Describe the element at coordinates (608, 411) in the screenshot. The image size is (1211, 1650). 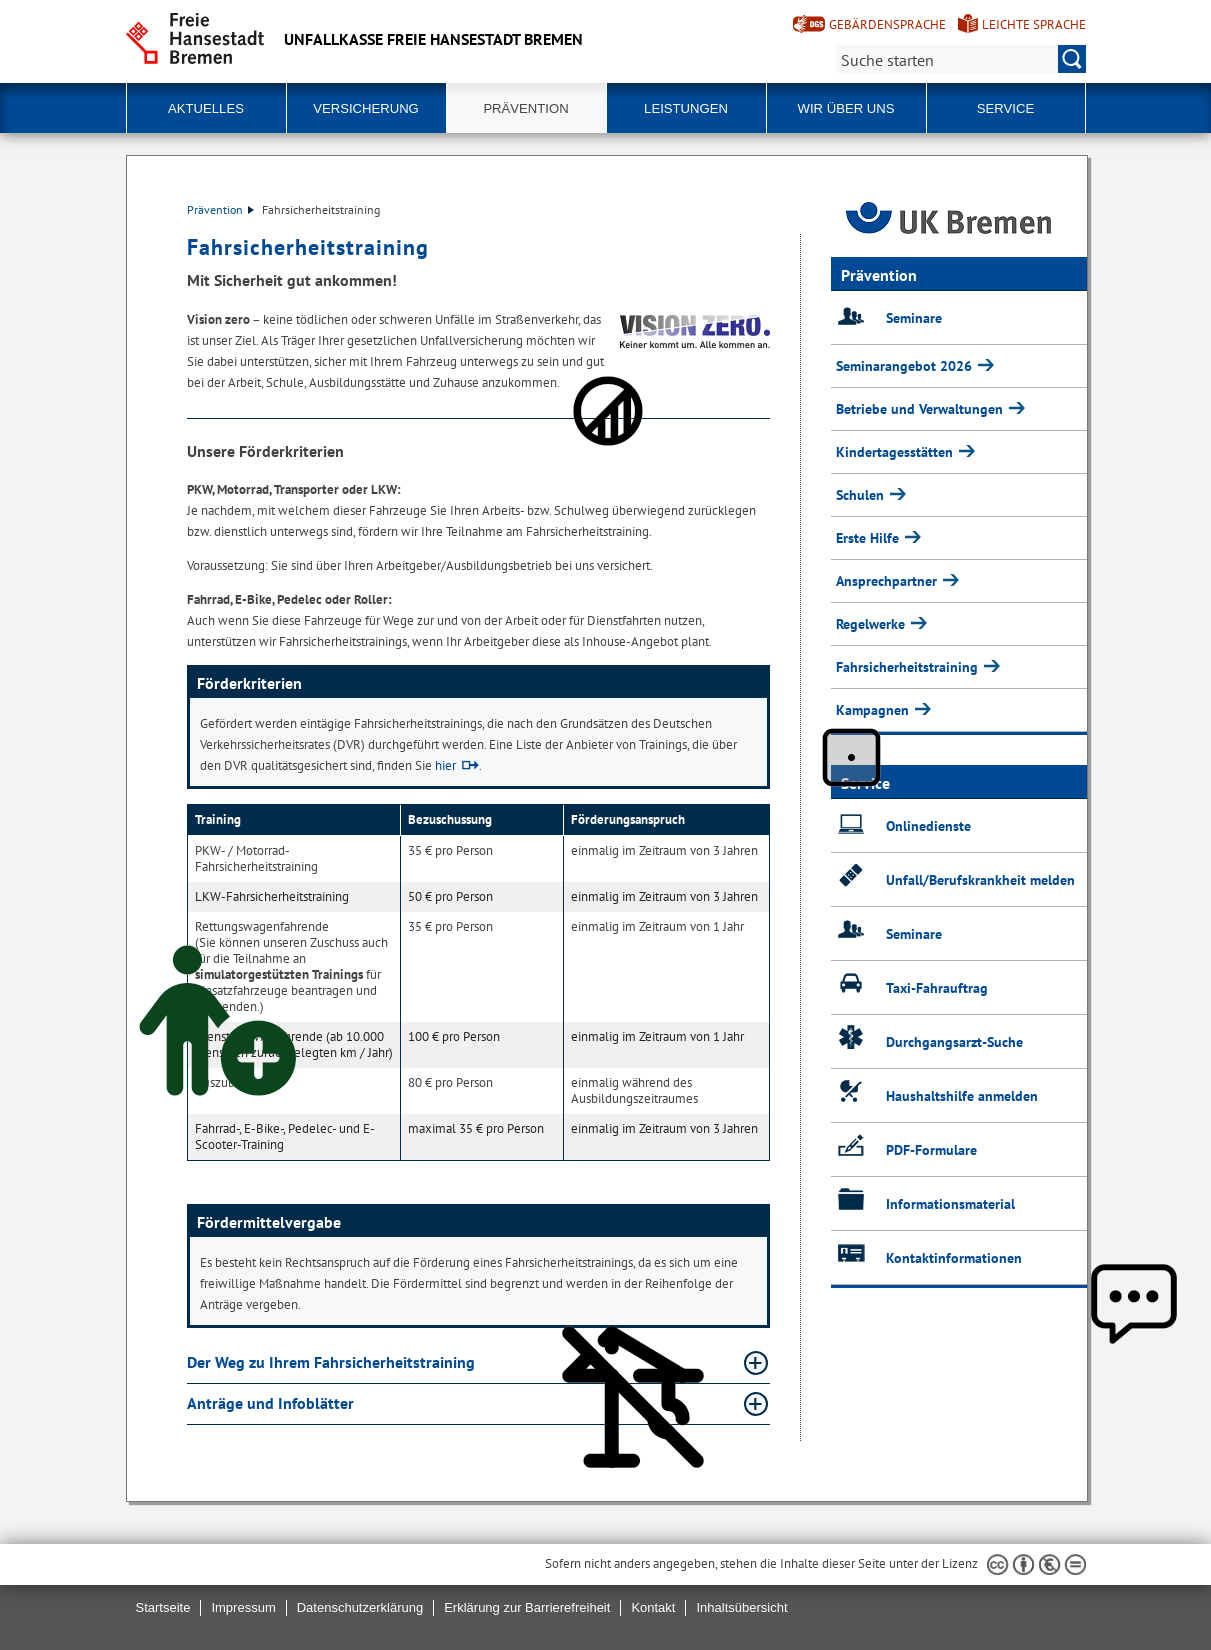
I see `toggle half-tone or contrast display mode` at that location.